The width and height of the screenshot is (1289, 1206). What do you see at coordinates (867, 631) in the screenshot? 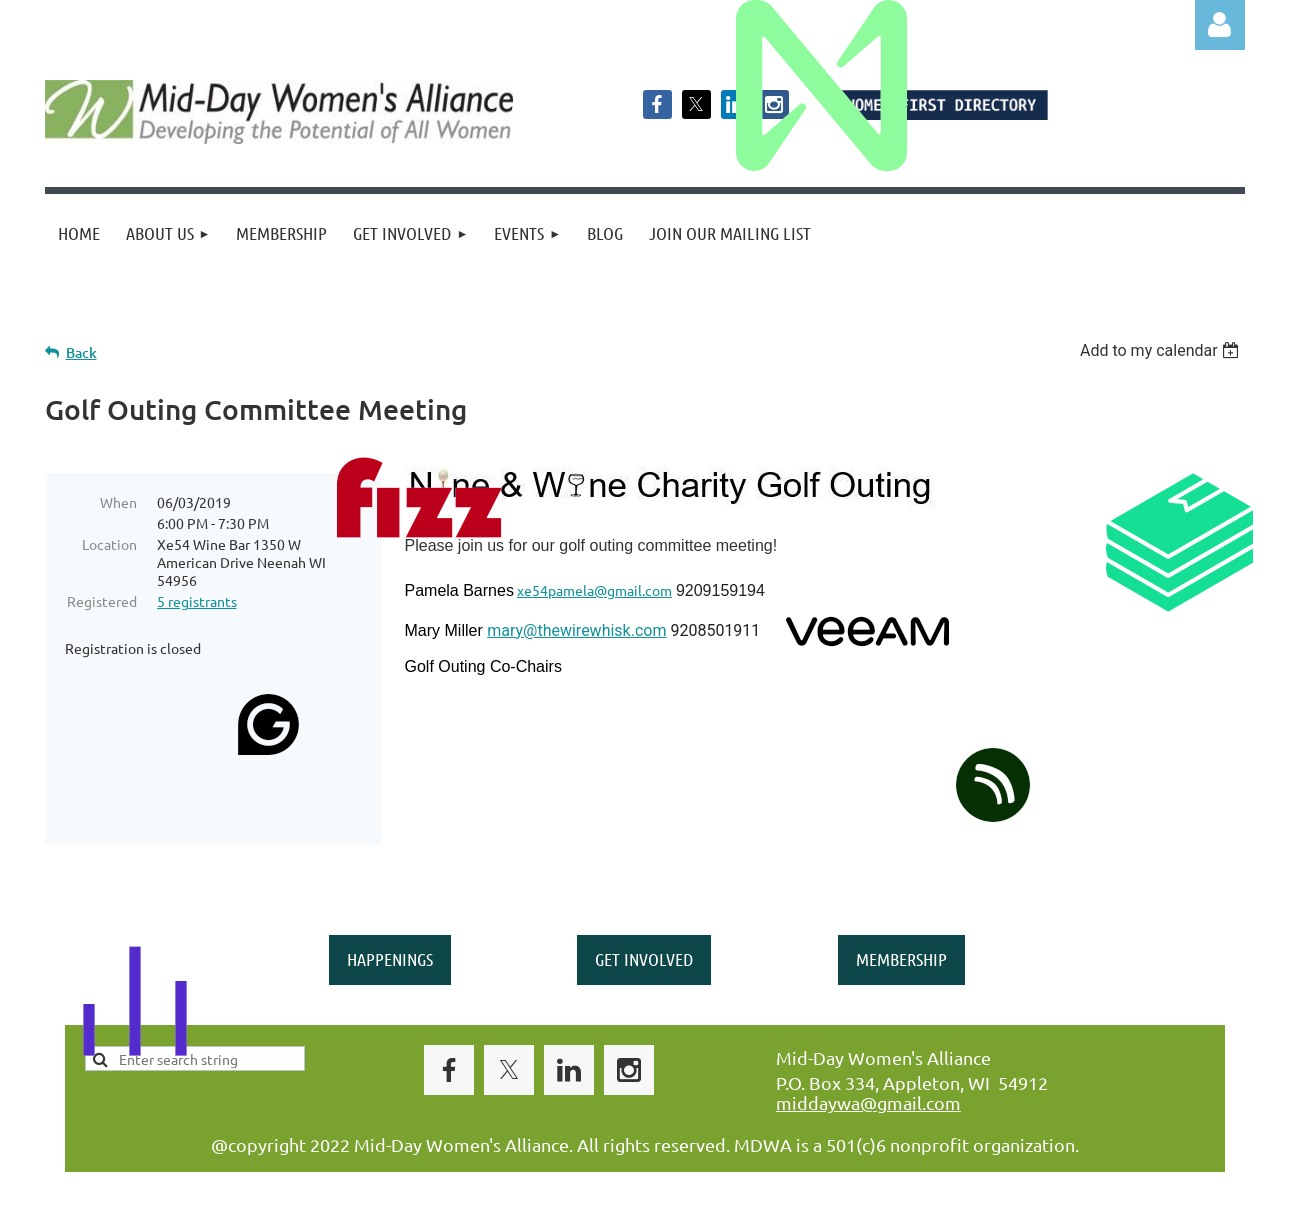
I see `Veeam company logo` at bounding box center [867, 631].